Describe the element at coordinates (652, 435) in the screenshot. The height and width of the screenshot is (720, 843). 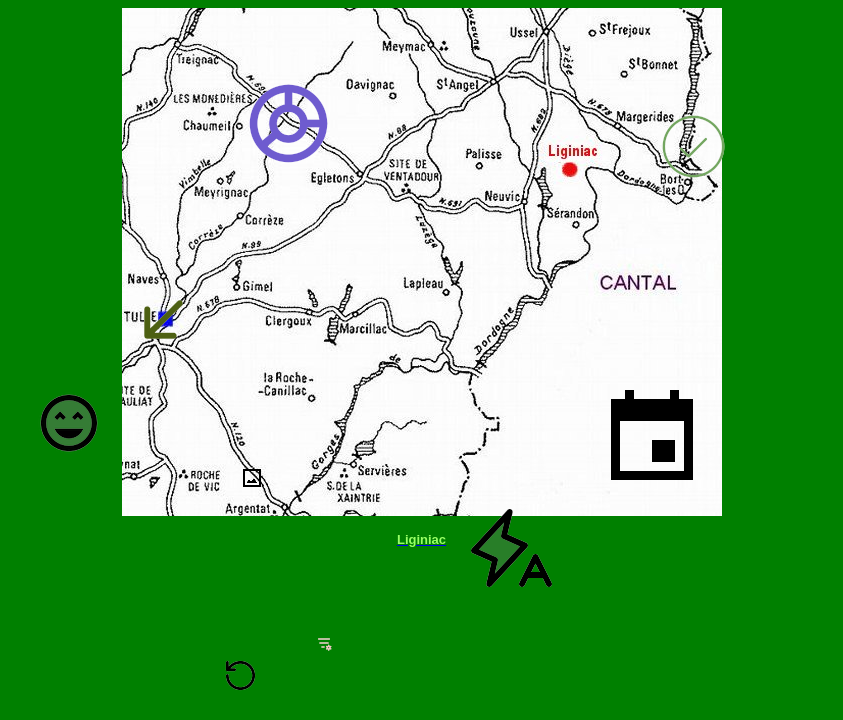
I see `view calendar or scheduled events` at that location.